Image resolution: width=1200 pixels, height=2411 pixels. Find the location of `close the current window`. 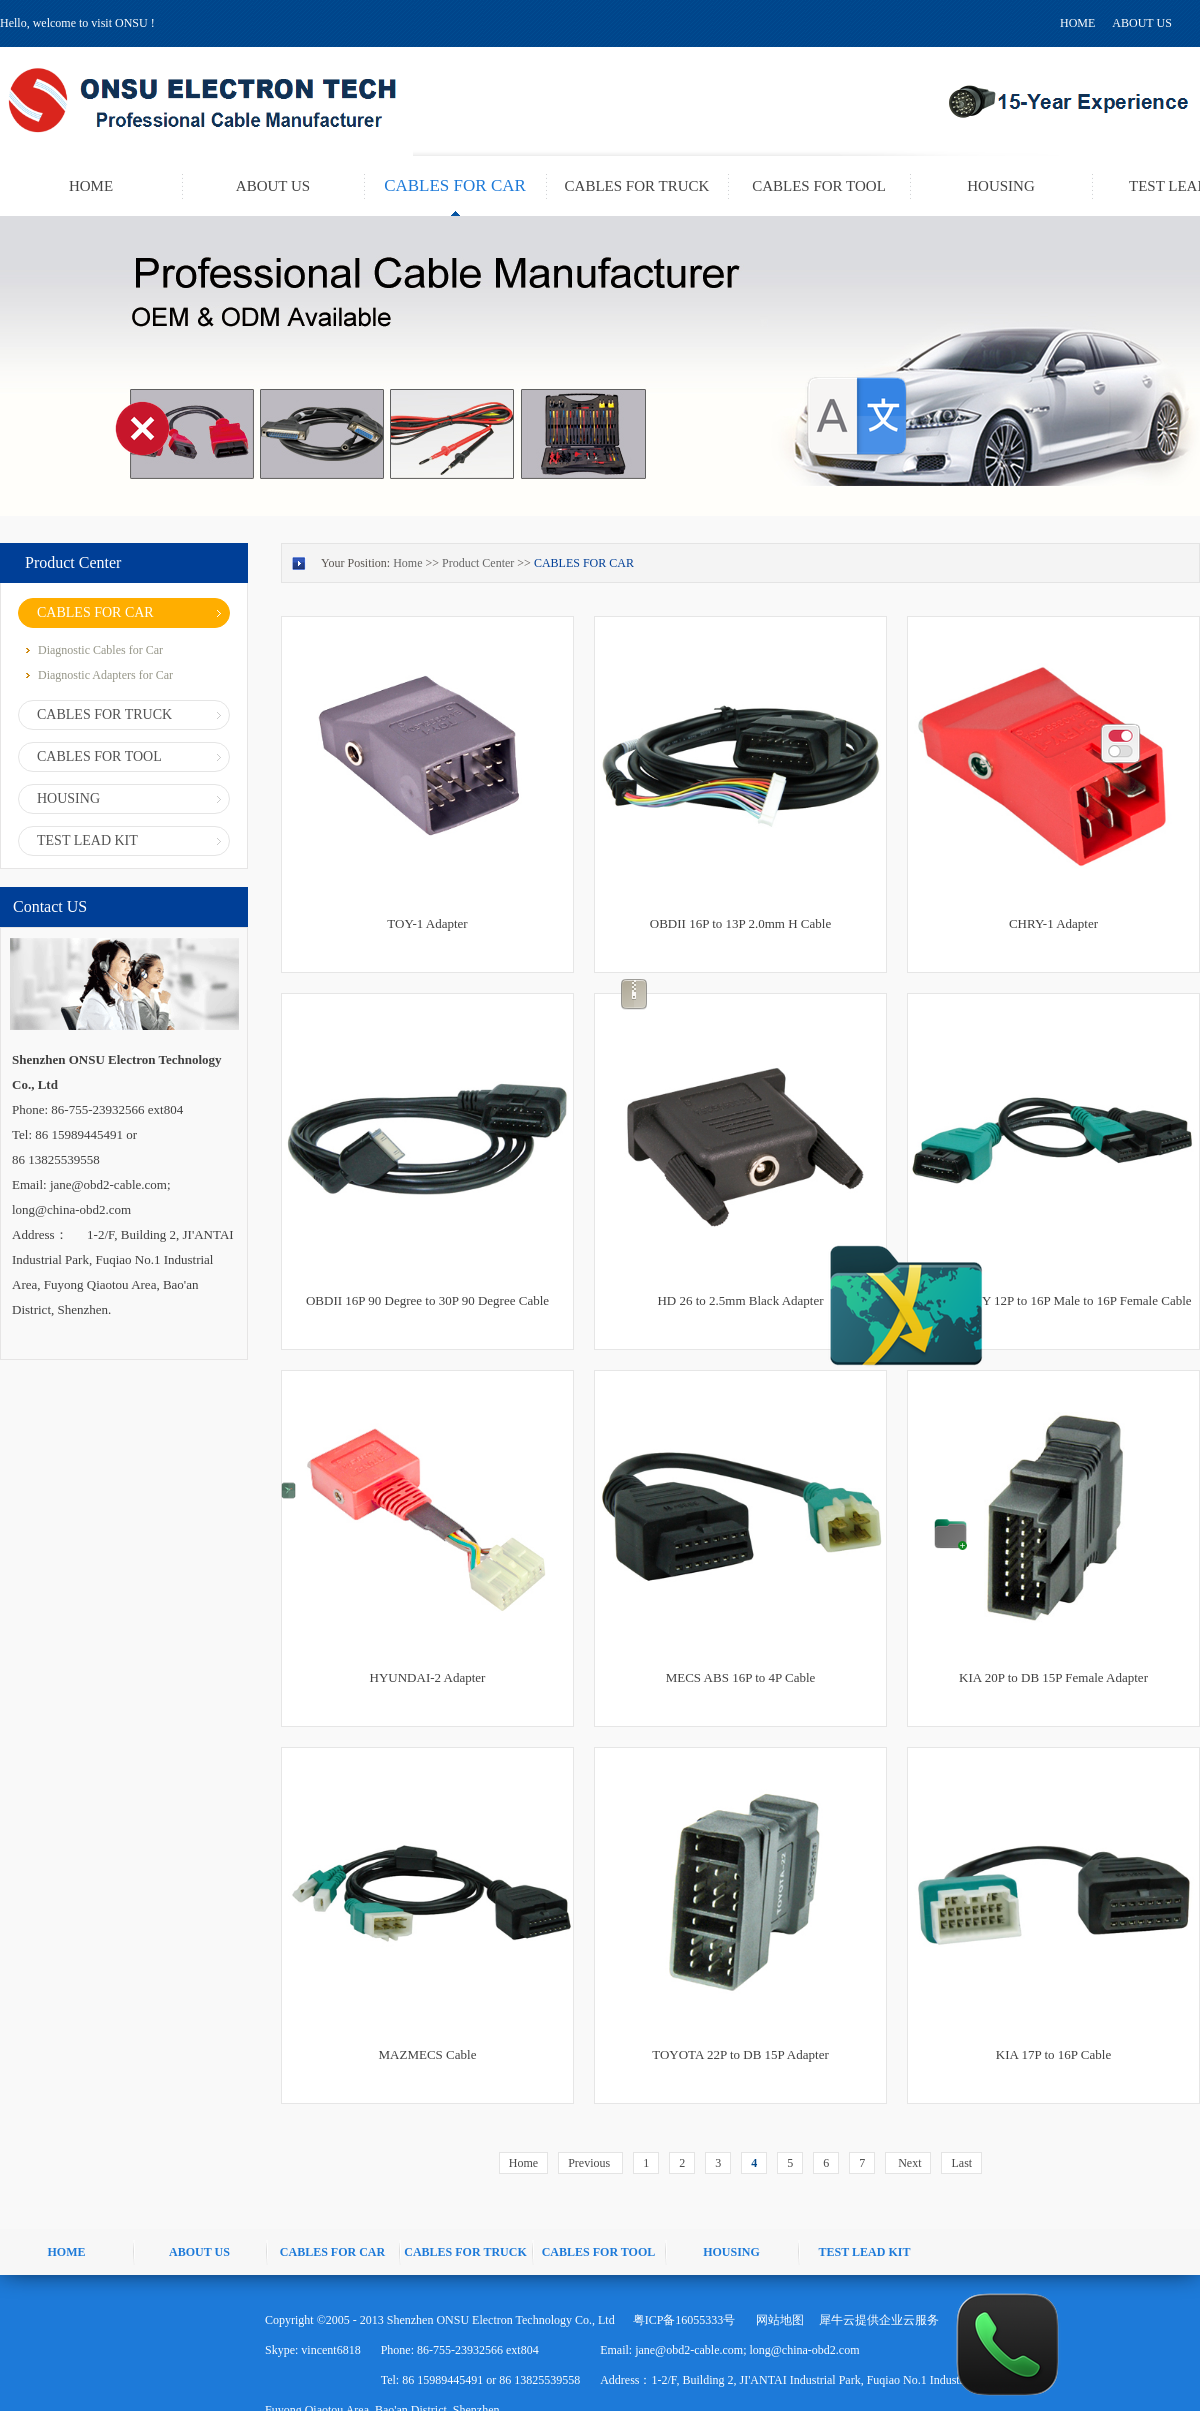

close the current window is located at coordinates (142, 428).